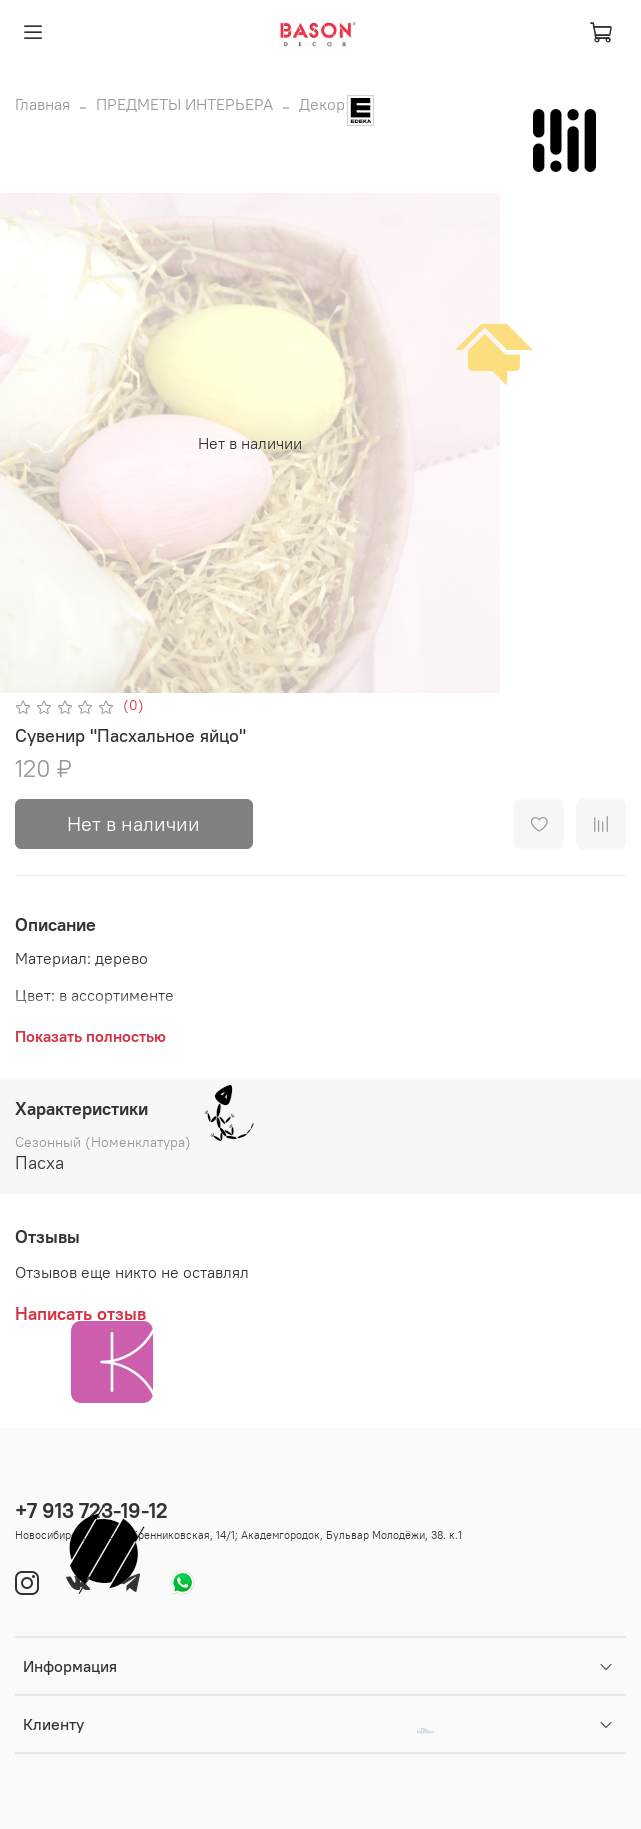 This screenshot has width=641, height=1829. I want to click on open the EDEKA grocery store app, so click(360, 110).